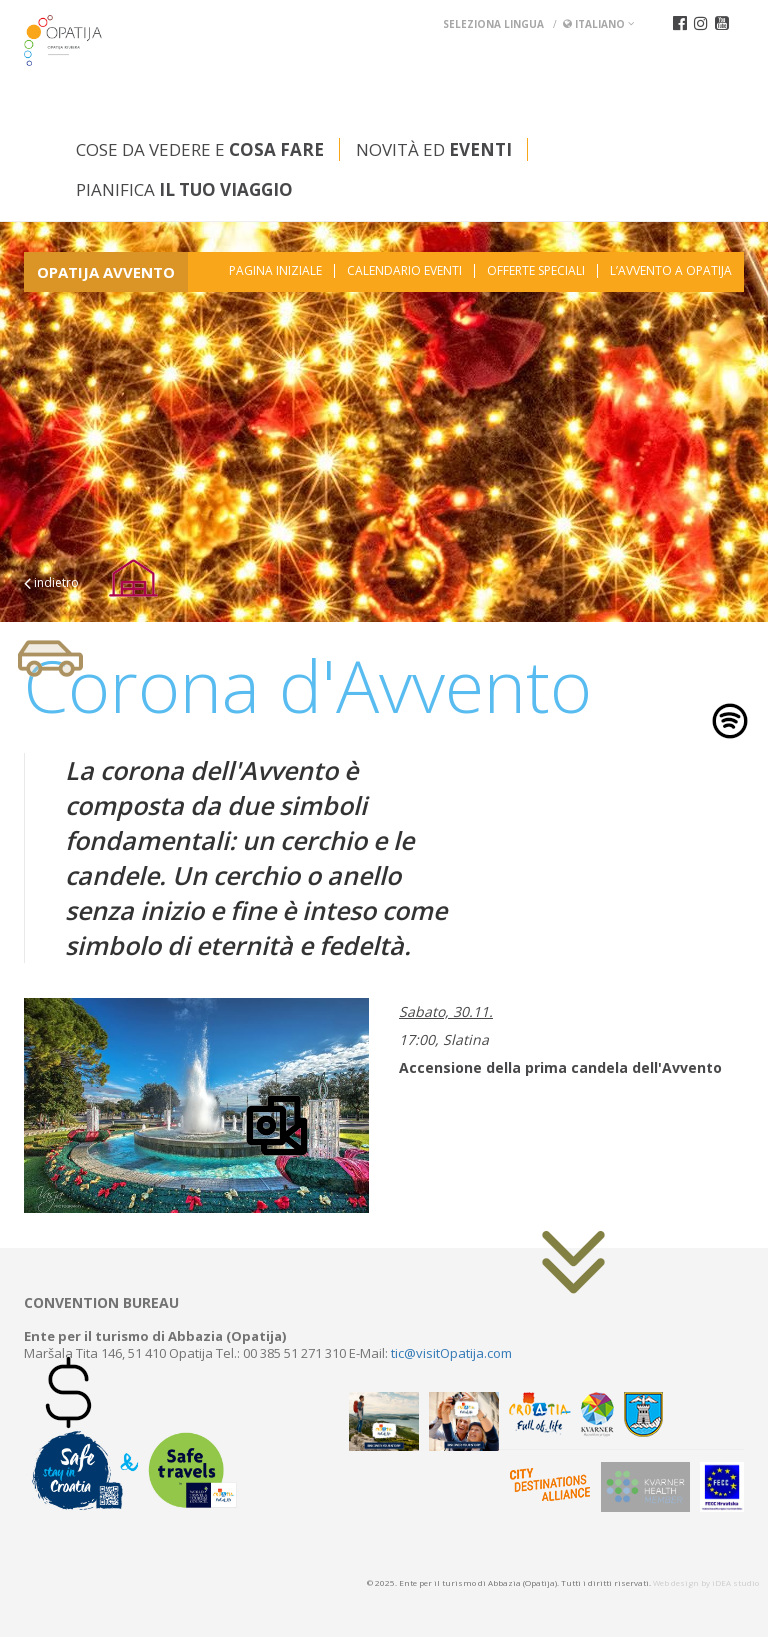  What do you see at coordinates (50, 656) in the screenshot?
I see `access vehicle or car settings` at bounding box center [50, 656].